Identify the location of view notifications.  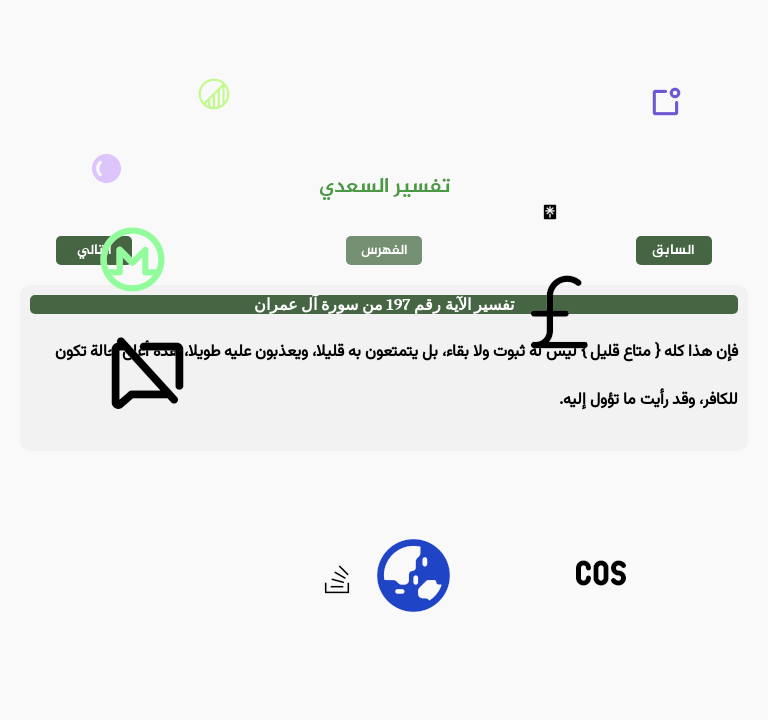
(666, 102).